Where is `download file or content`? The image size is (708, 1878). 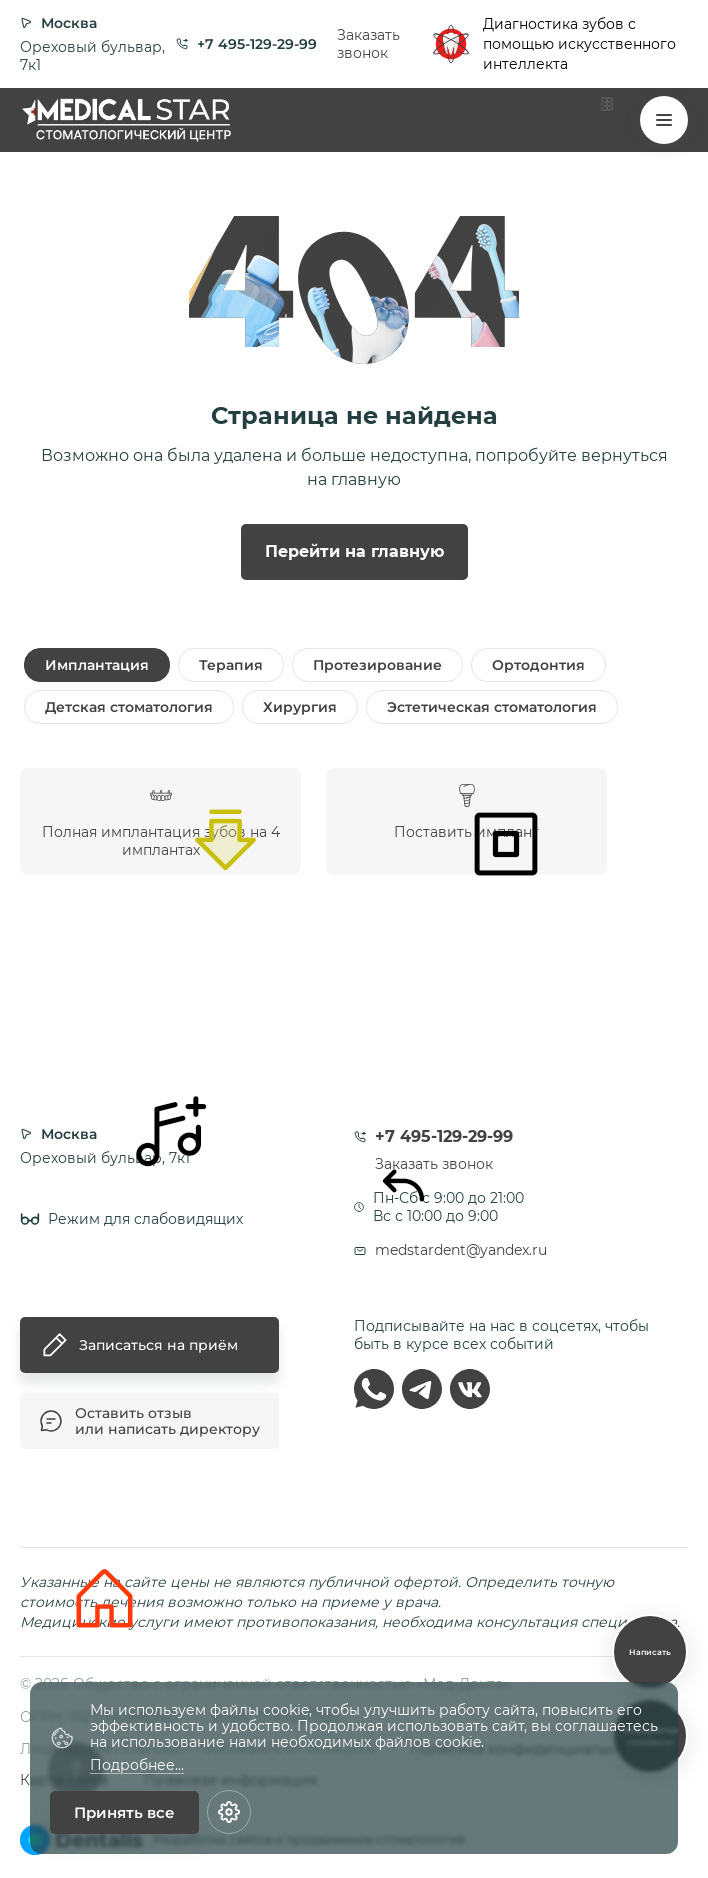
download file or content is located at coordinates (225, 837).